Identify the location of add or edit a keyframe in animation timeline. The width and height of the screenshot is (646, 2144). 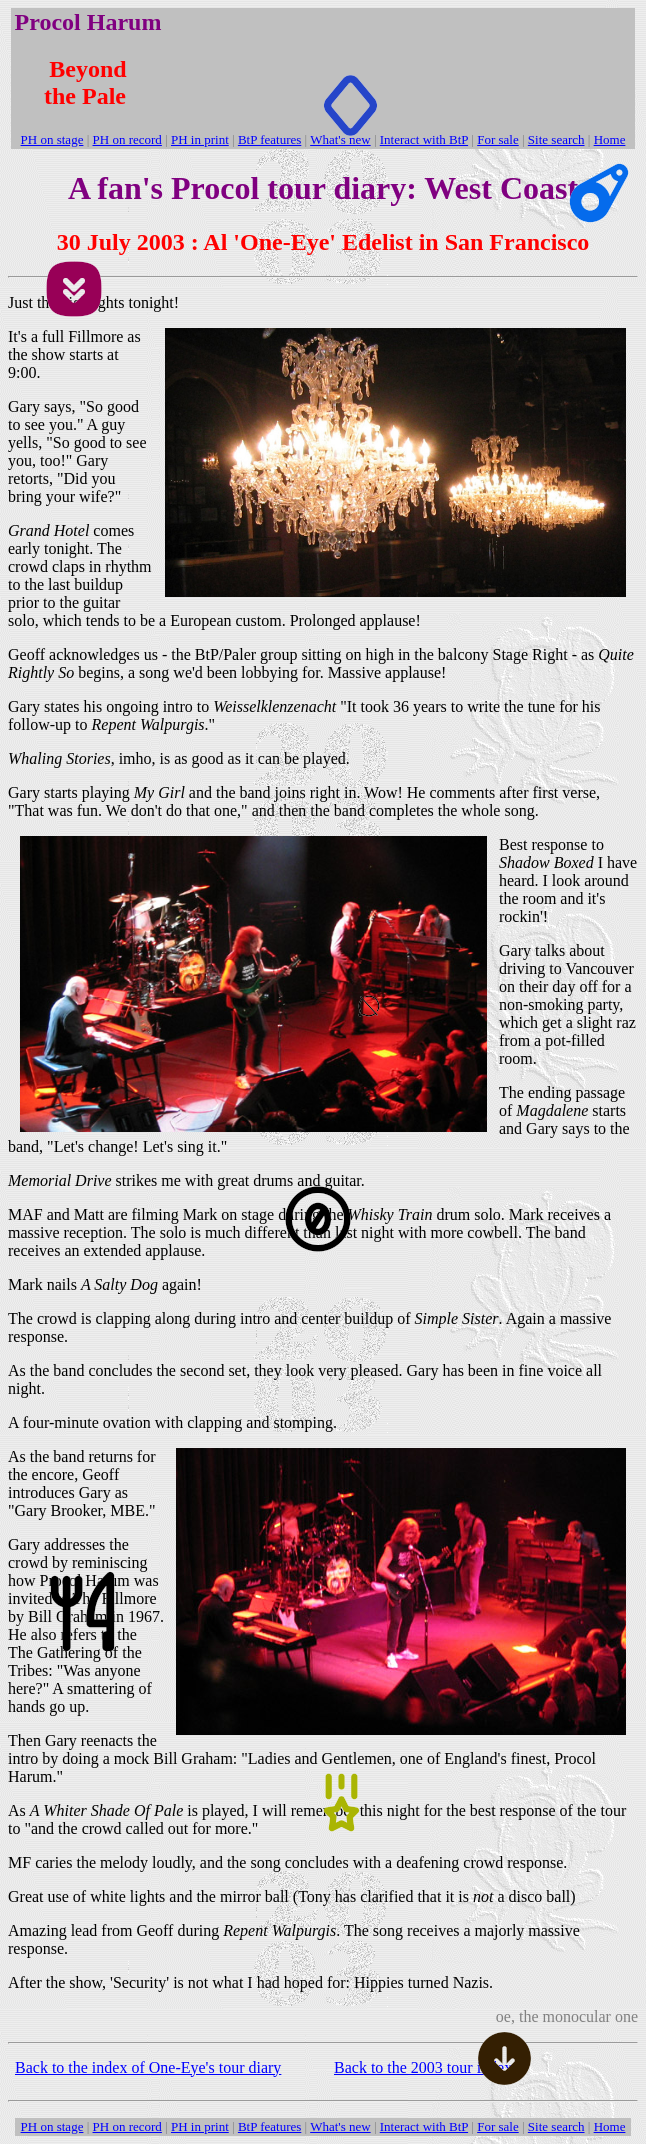
(350, 105).